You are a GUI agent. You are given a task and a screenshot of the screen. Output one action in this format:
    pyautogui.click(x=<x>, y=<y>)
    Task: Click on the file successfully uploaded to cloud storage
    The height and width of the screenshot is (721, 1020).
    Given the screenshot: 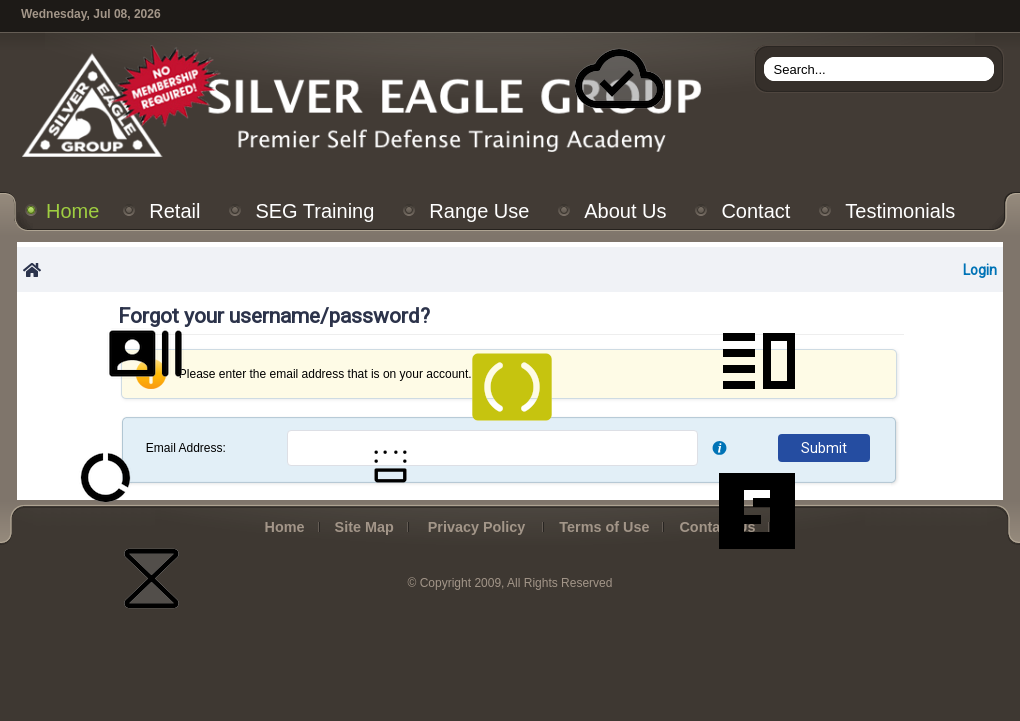 What is the action you would take?
    pyautogui.click(x=619, y=78)
    